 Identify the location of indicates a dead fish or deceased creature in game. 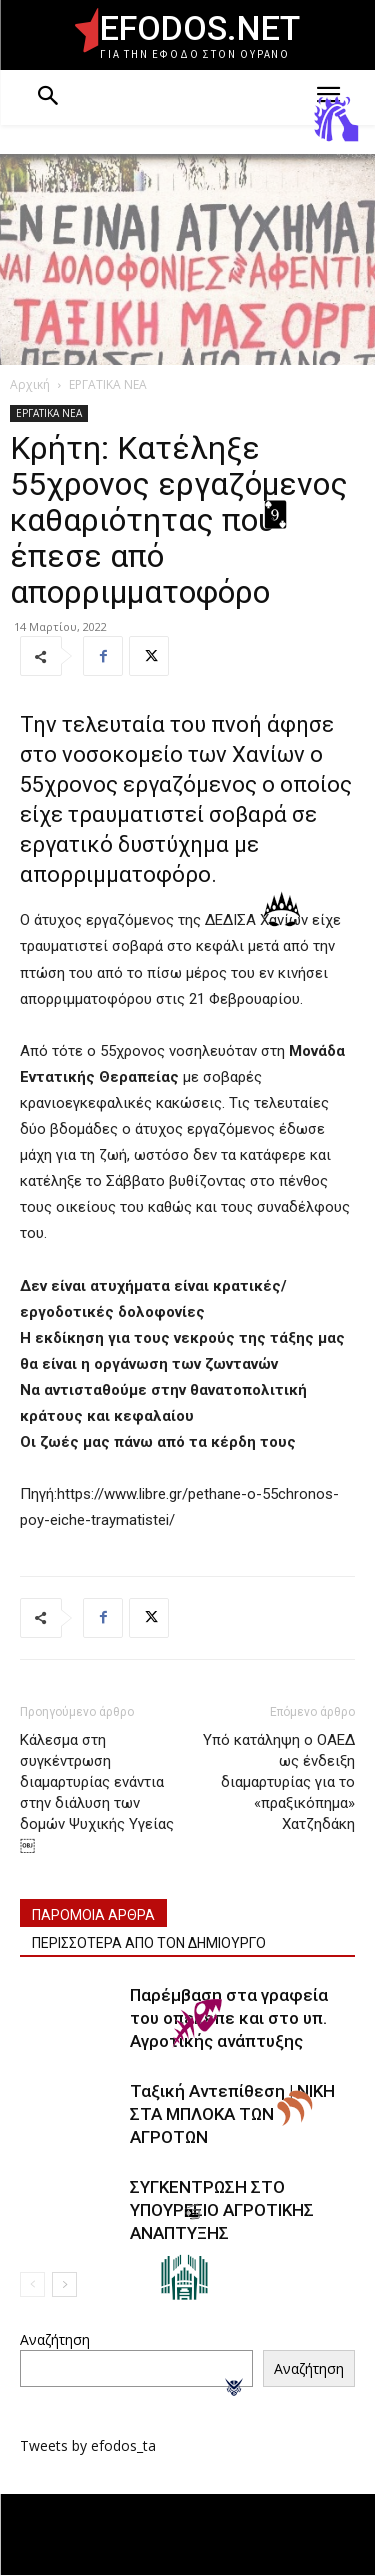
(197, 2023).